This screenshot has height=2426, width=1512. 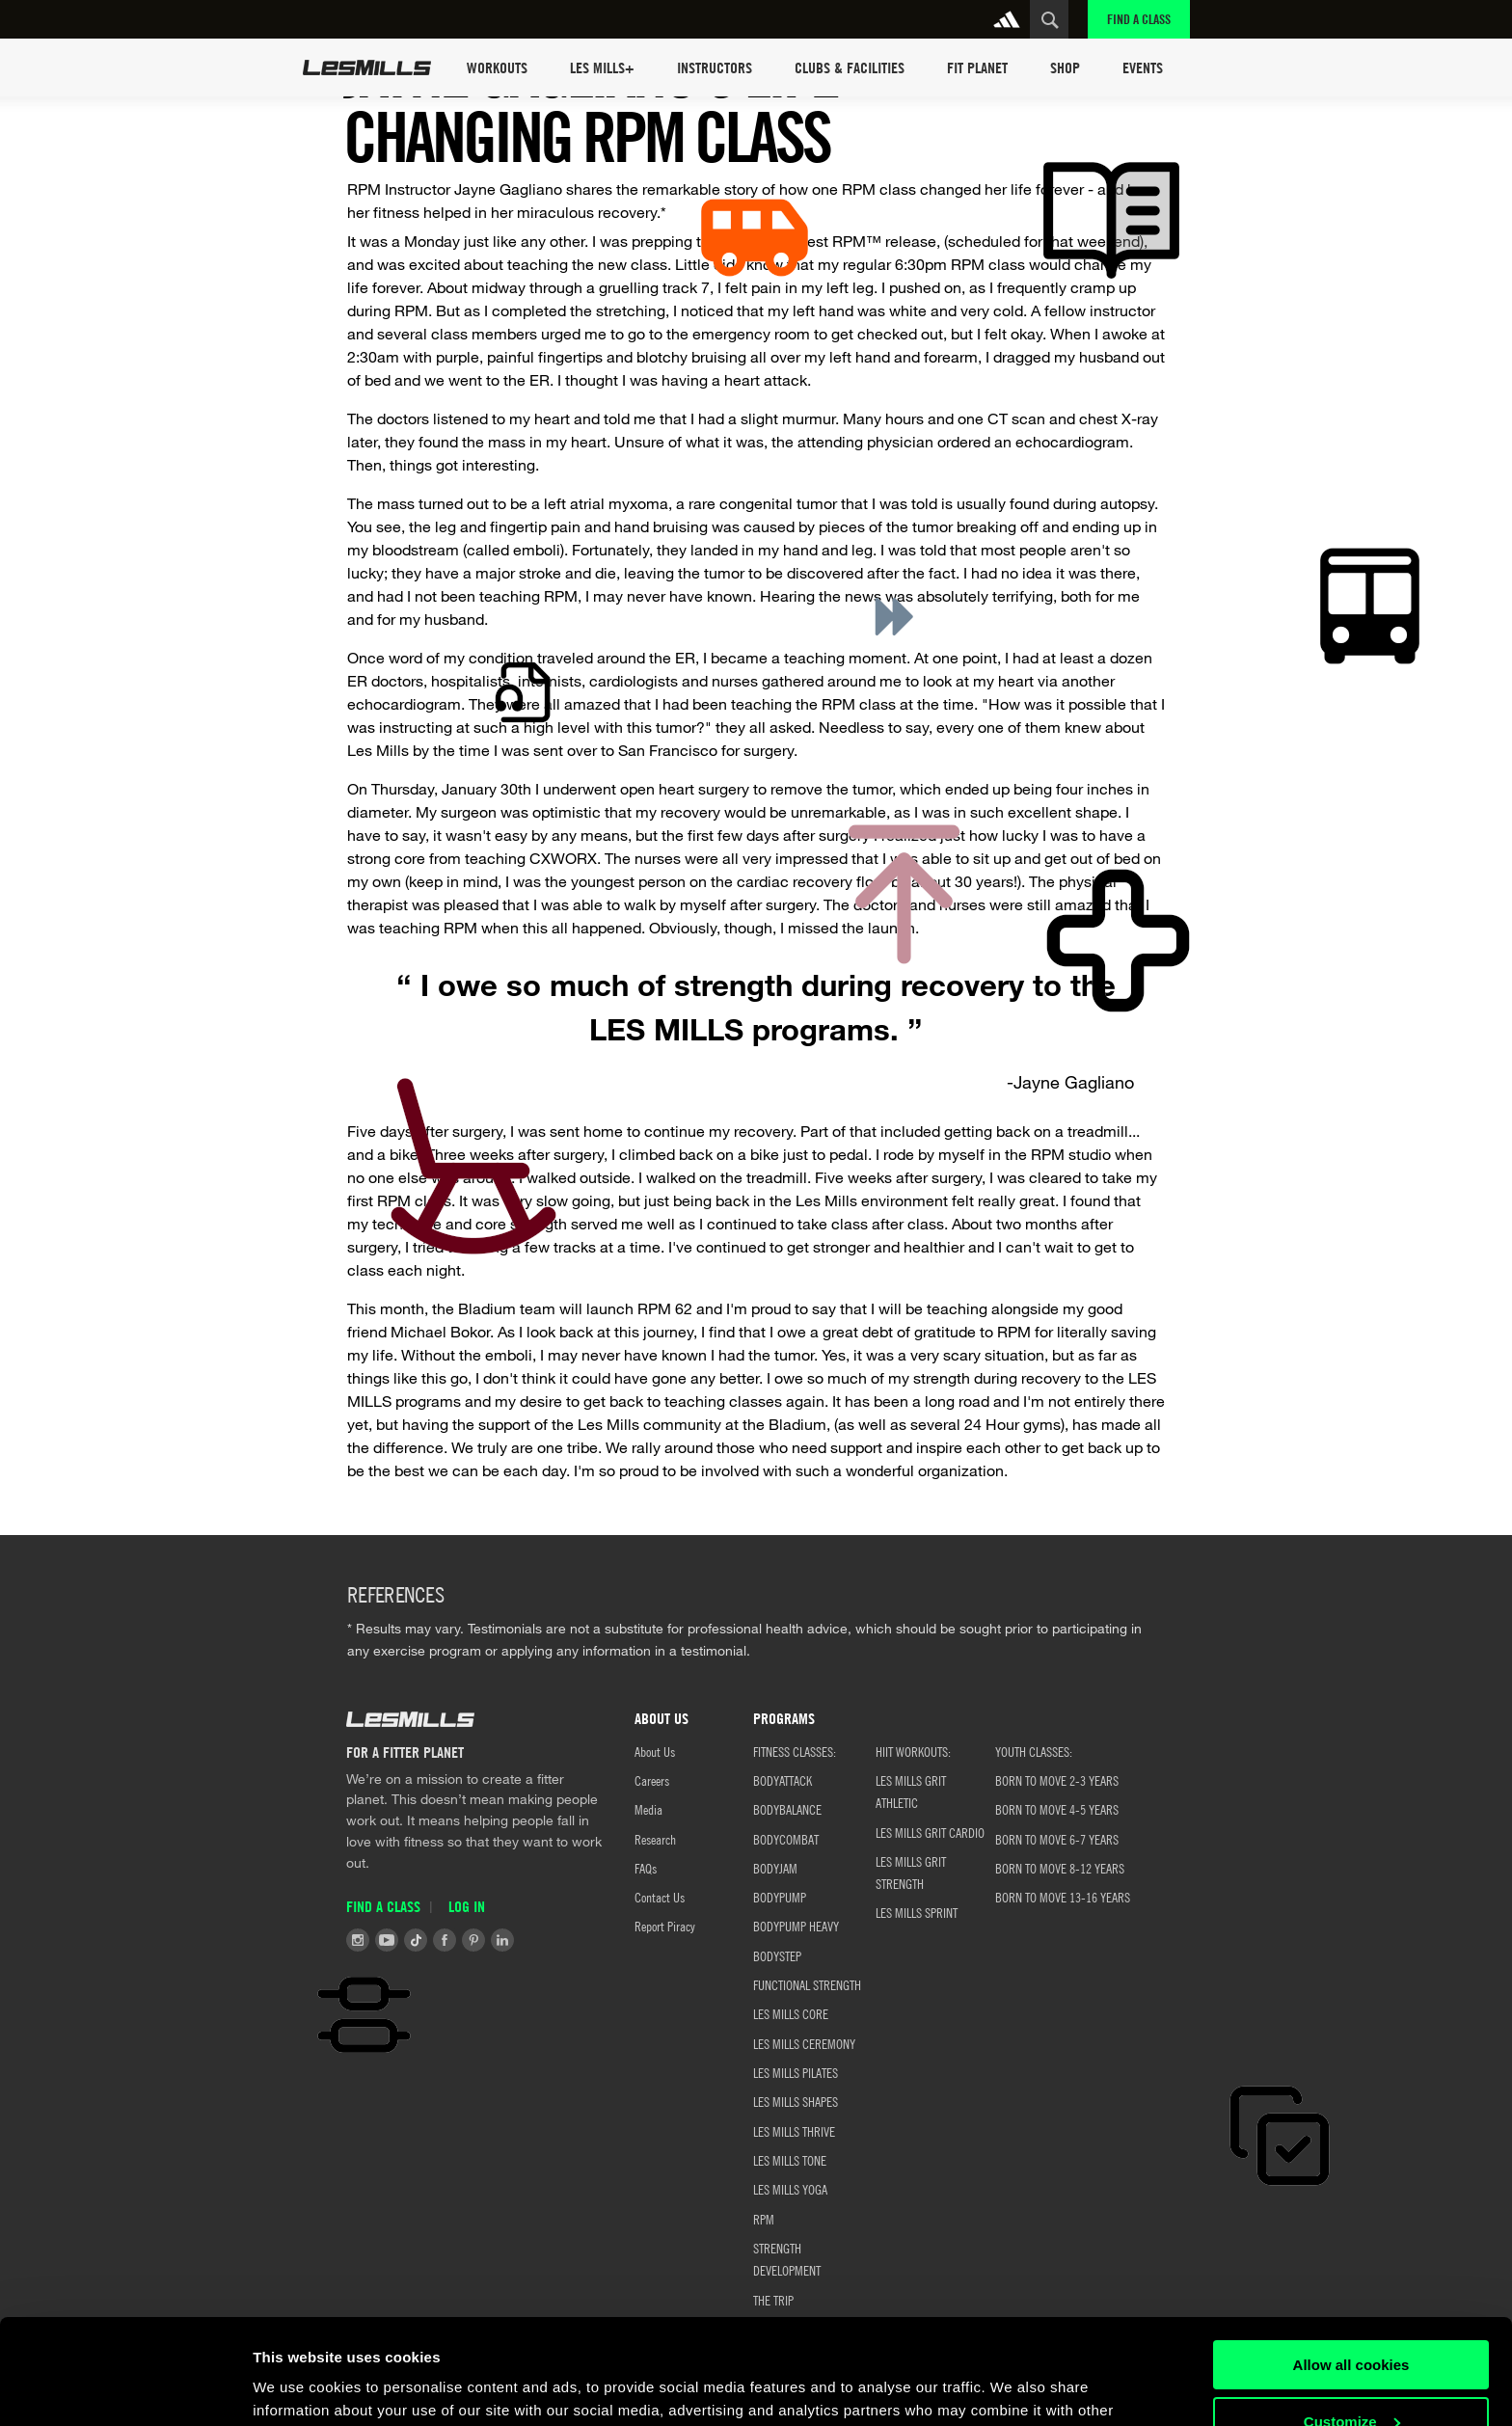 I want to click on access furniture or seating options, so click(x=473, y=1167).